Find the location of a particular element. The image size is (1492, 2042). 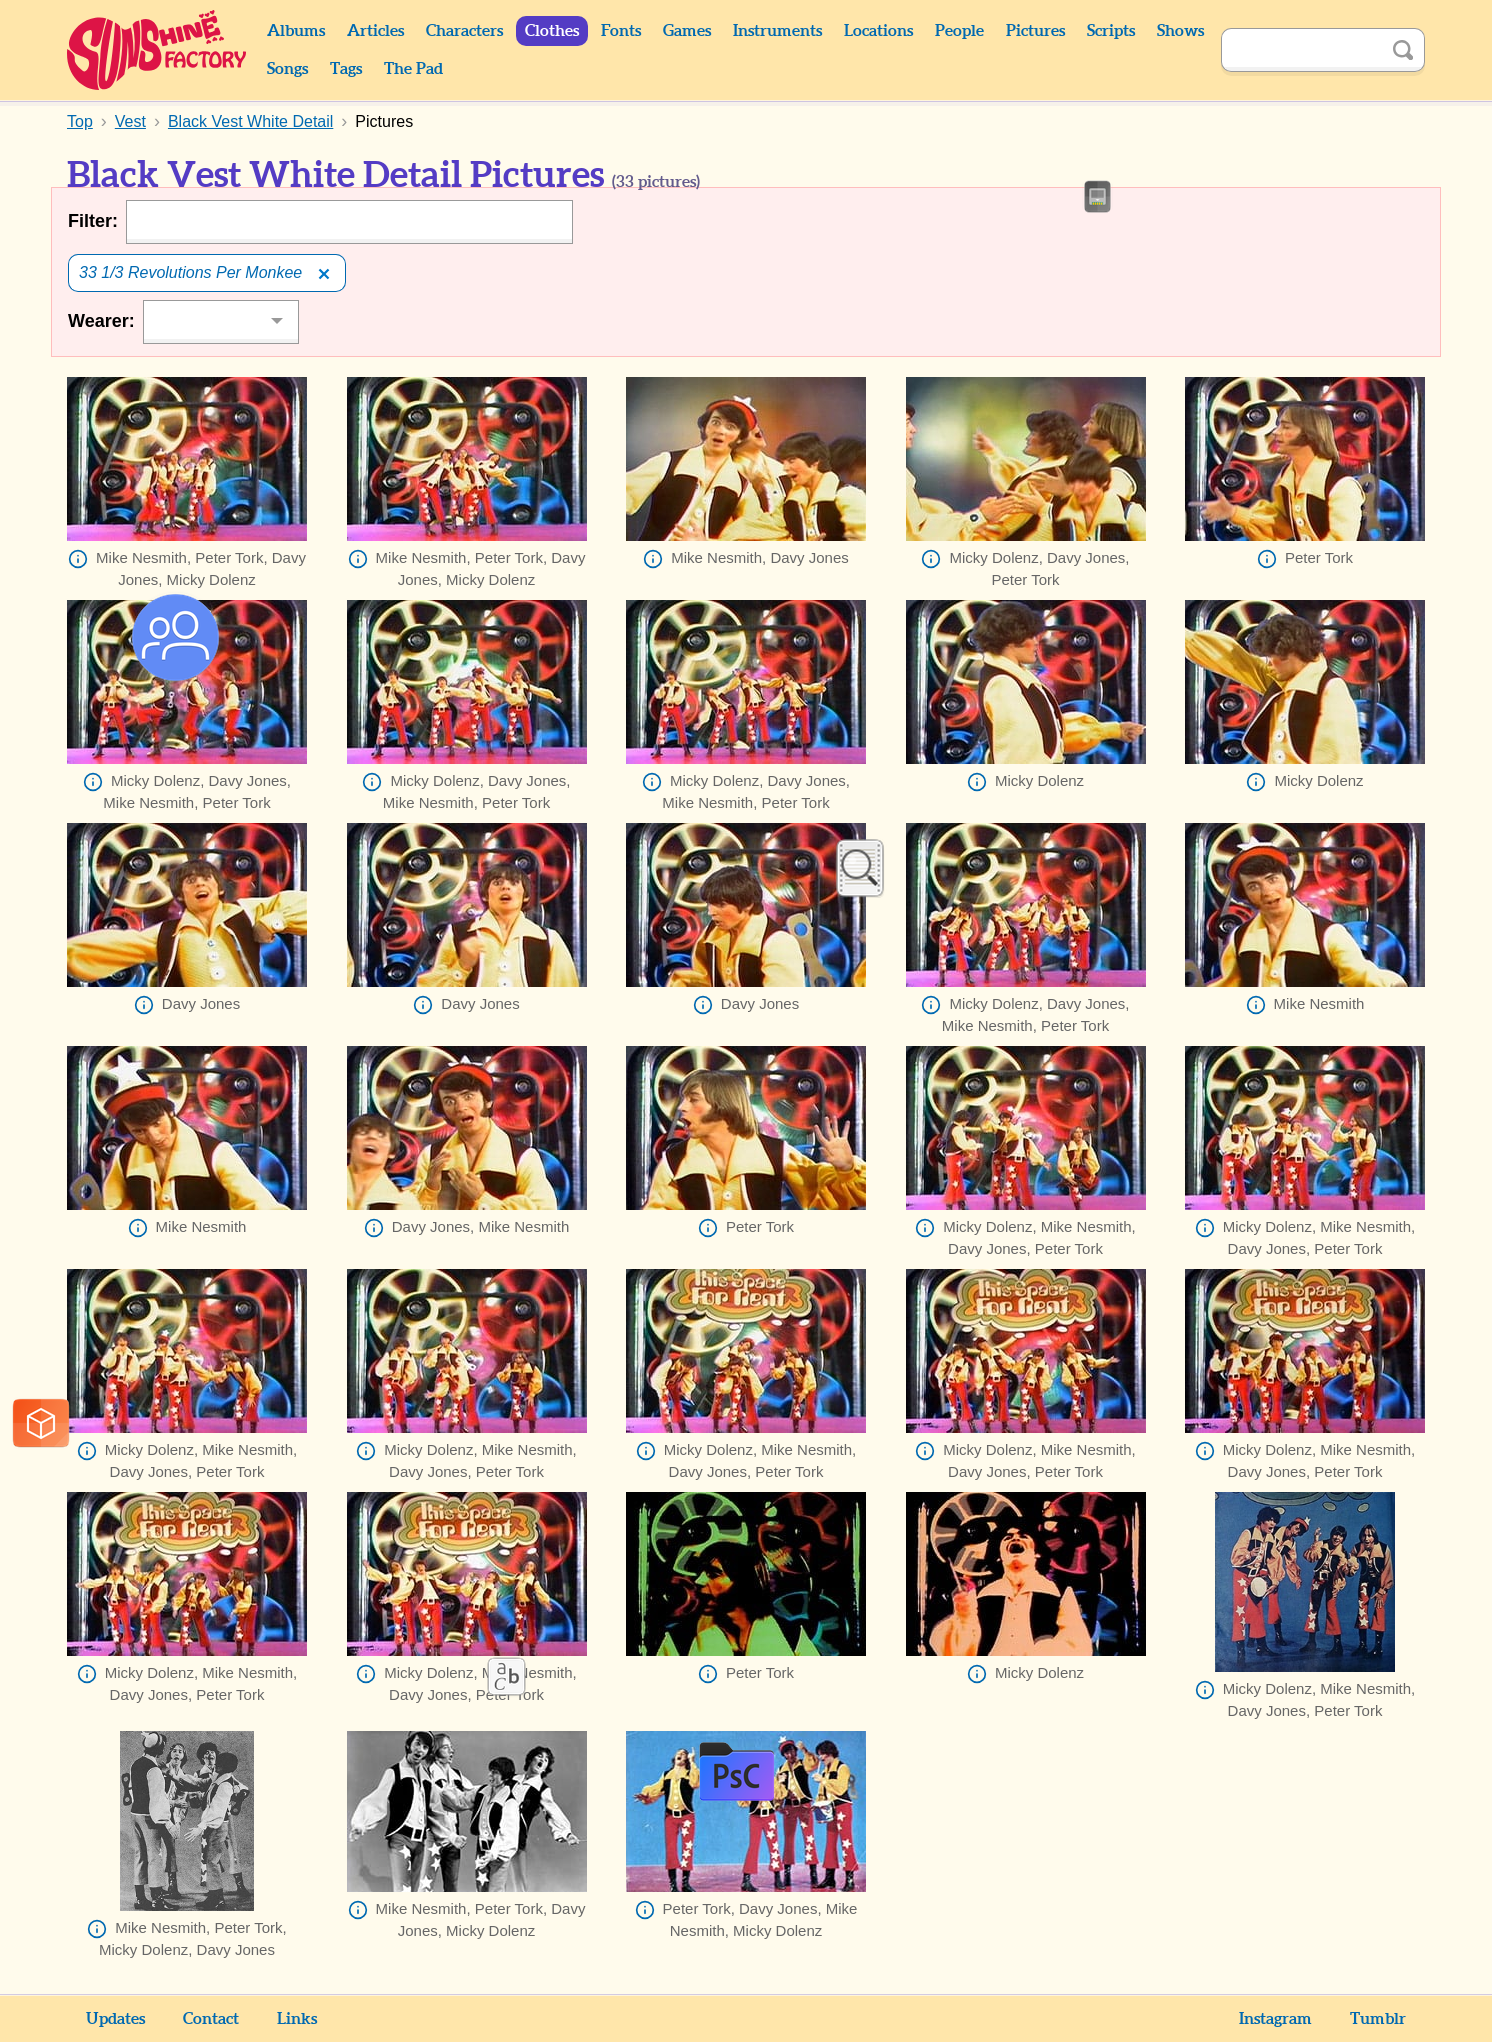

a ROM file or cartridge-based game image is located at coordinates (1097, 196).